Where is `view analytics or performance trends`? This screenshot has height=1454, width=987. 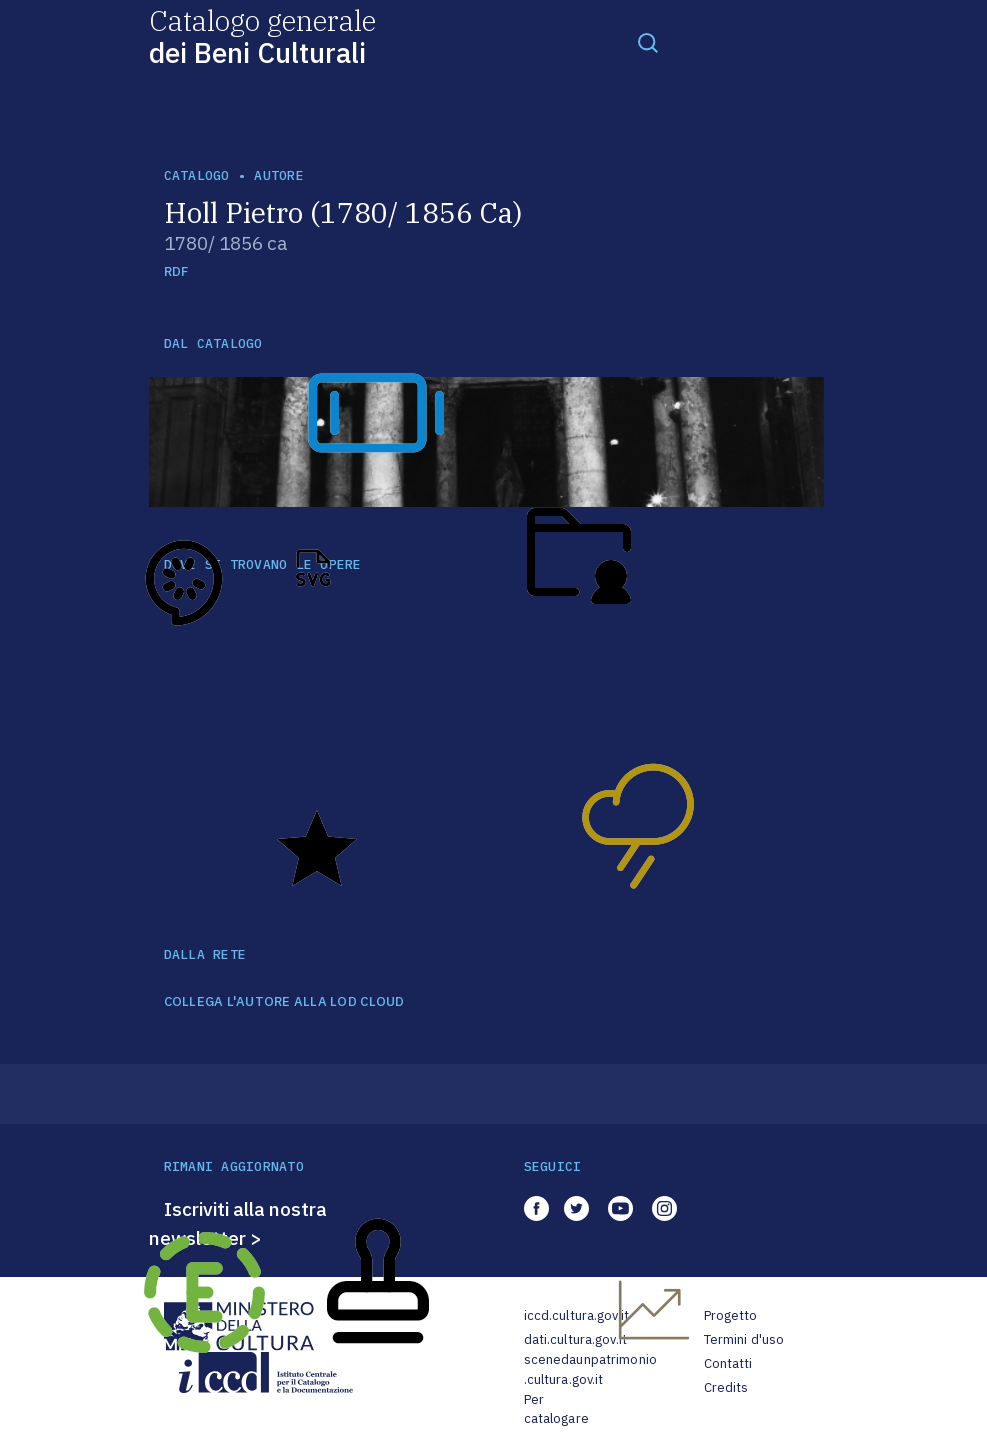
view analytics or performance trends is located at coordinates (654, 1310).